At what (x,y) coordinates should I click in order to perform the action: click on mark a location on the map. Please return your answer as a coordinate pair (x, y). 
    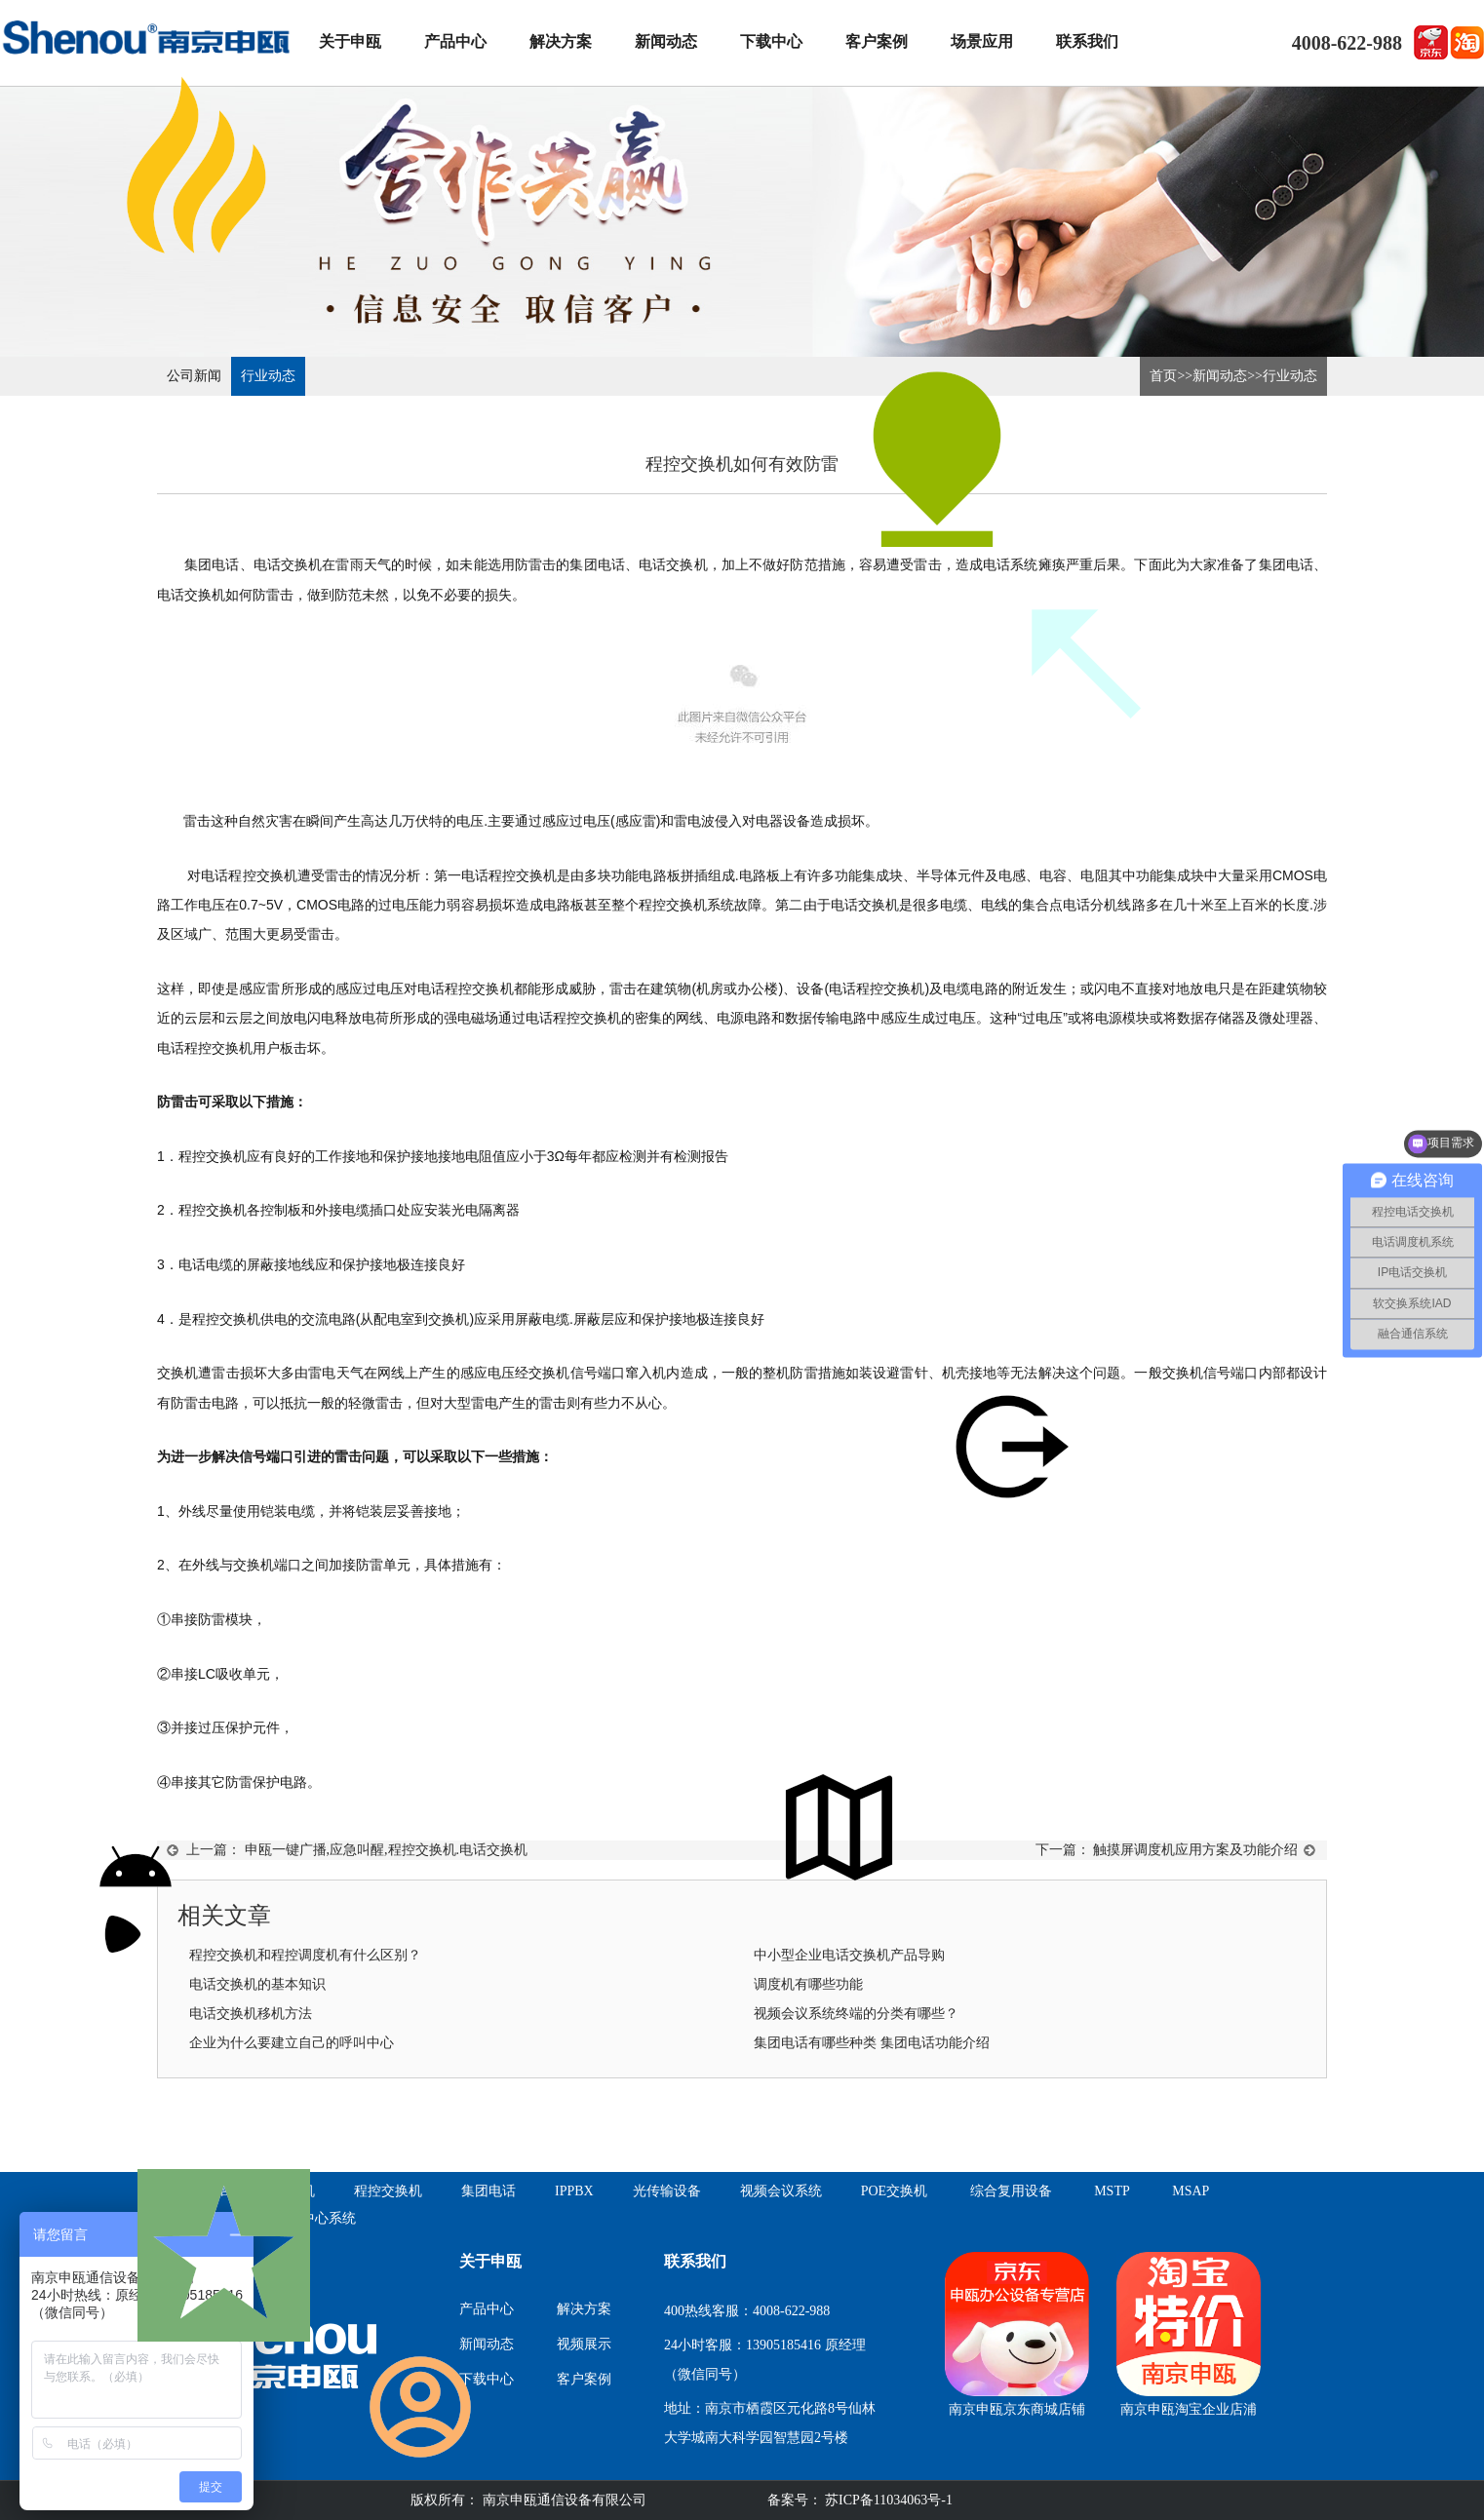
    Looking at the image, I should click on (937, 451).